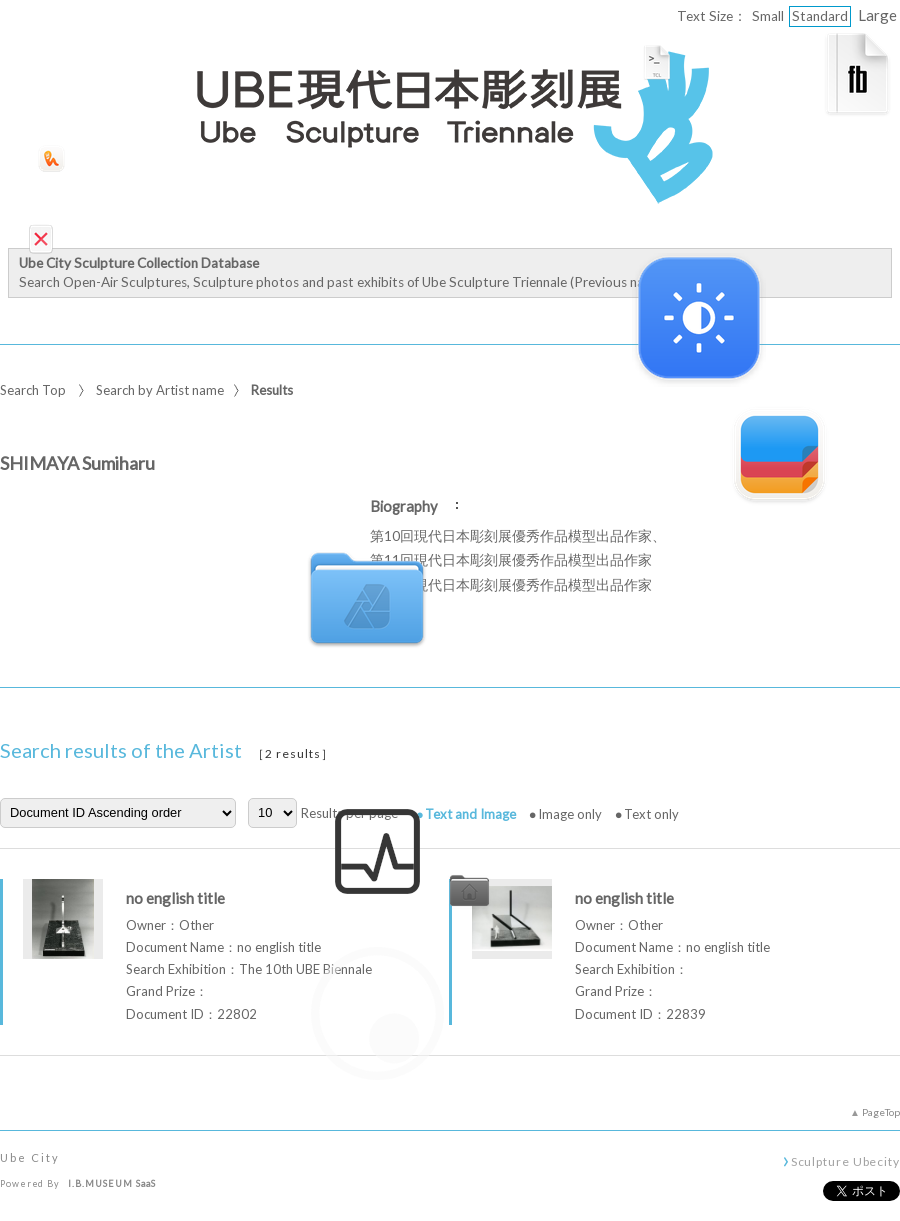  What do you see at coordinates (51, 158) in the screenshot?
I see `launch gnome nibbles snake game` at bounding box center [51, 158].